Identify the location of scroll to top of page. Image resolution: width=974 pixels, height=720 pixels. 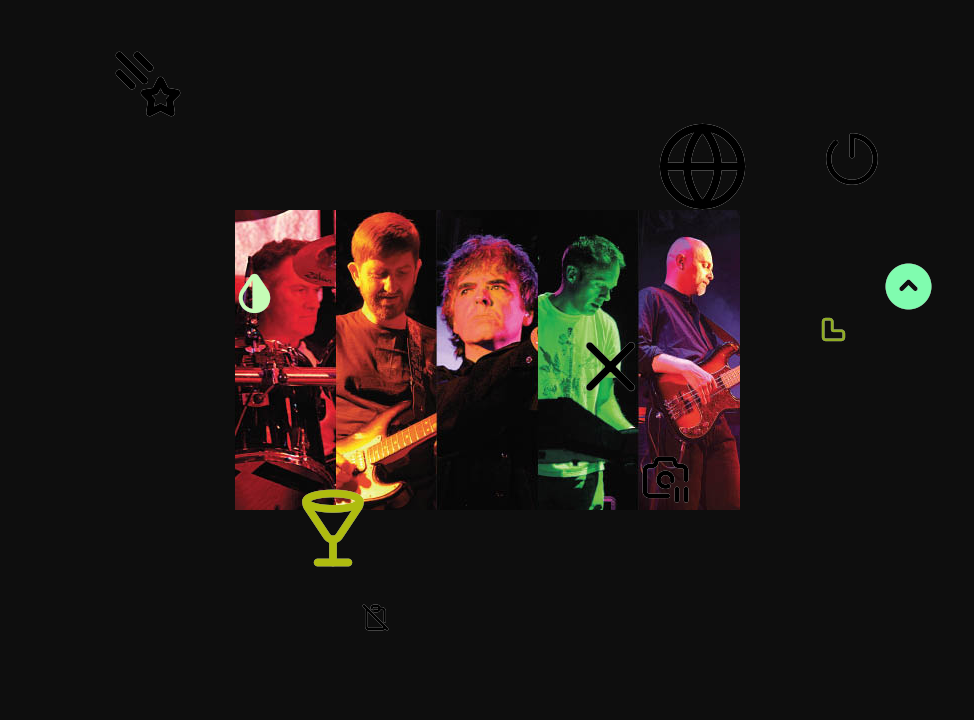
(908, 286).